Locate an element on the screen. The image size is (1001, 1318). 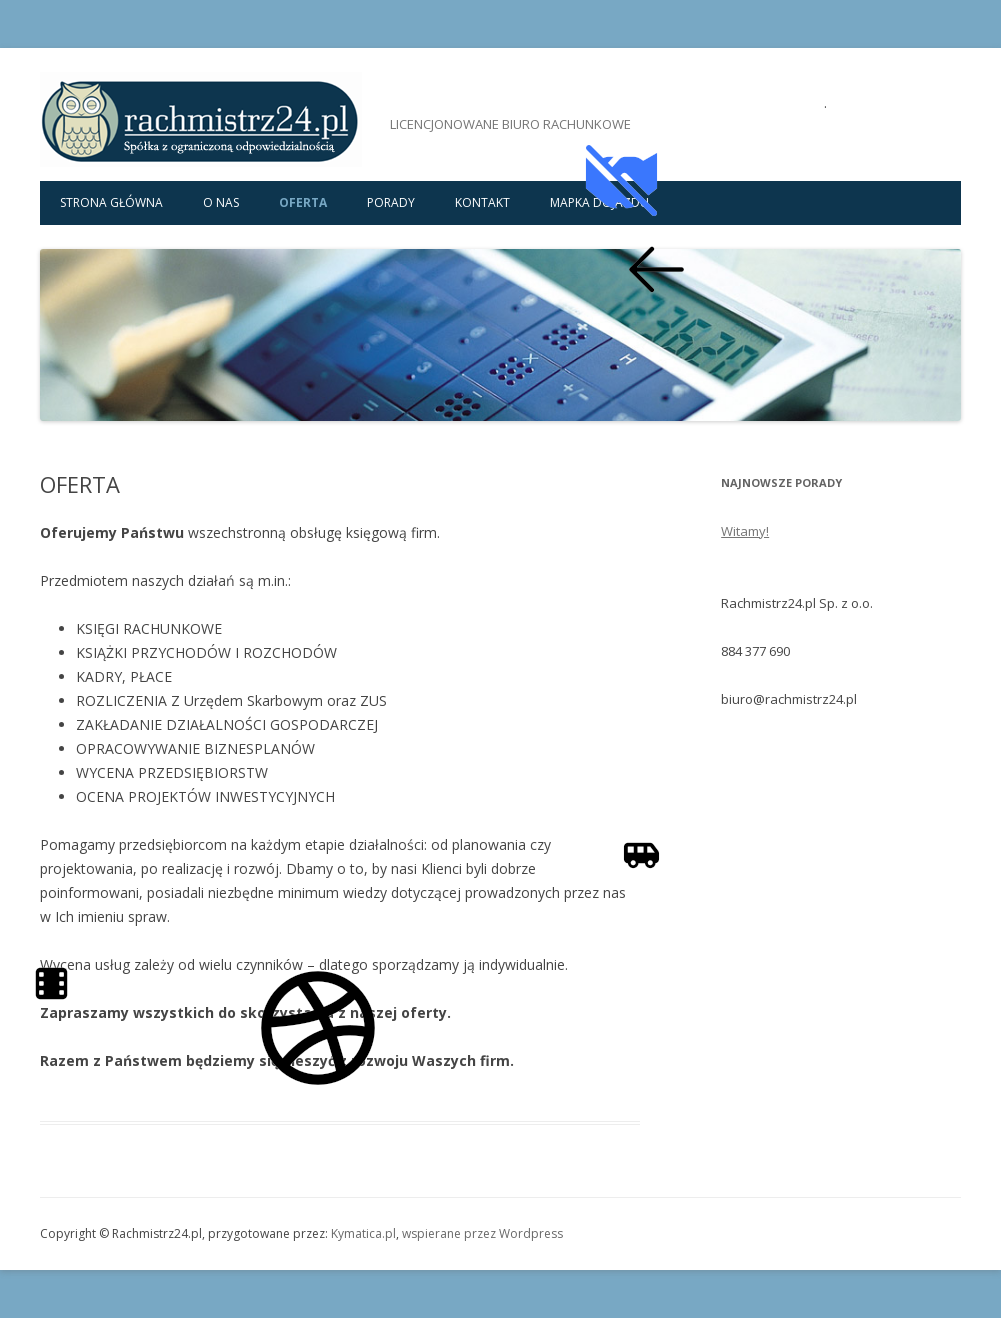
access shuttle or transportation services is located at coordinates (641, 854).